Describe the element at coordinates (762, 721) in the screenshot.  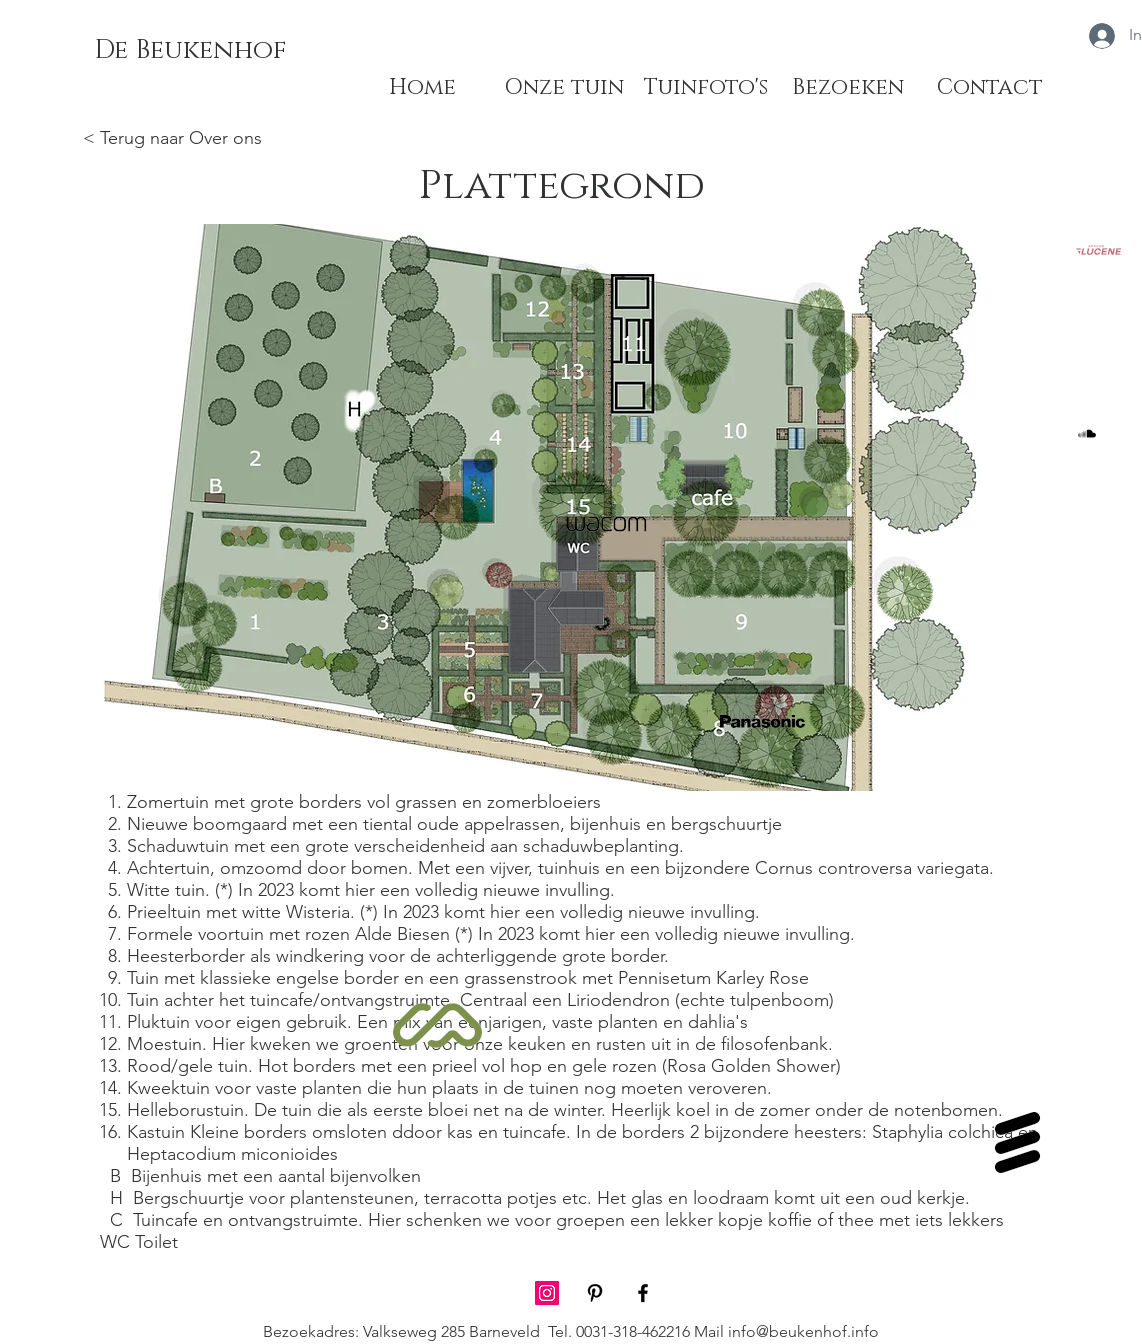
I see `panasonic brand logo` at that location.